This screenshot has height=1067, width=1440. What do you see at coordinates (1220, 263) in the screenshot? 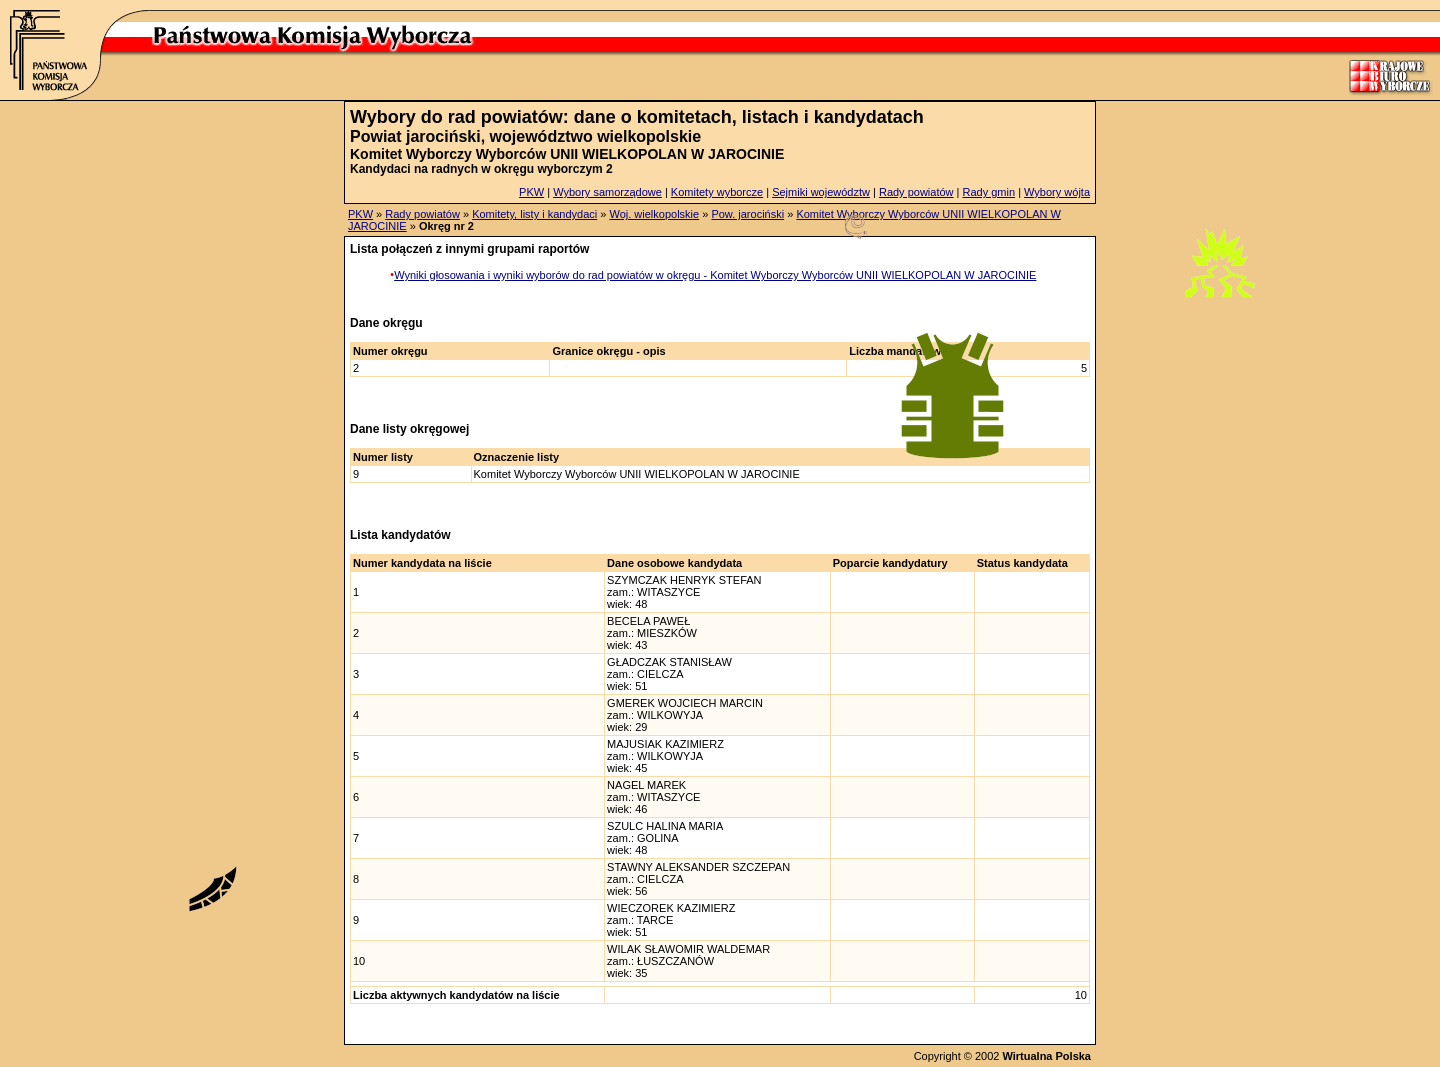
I see `indicates seismic activity or earthquake event` at bounding box center [1220, 263].